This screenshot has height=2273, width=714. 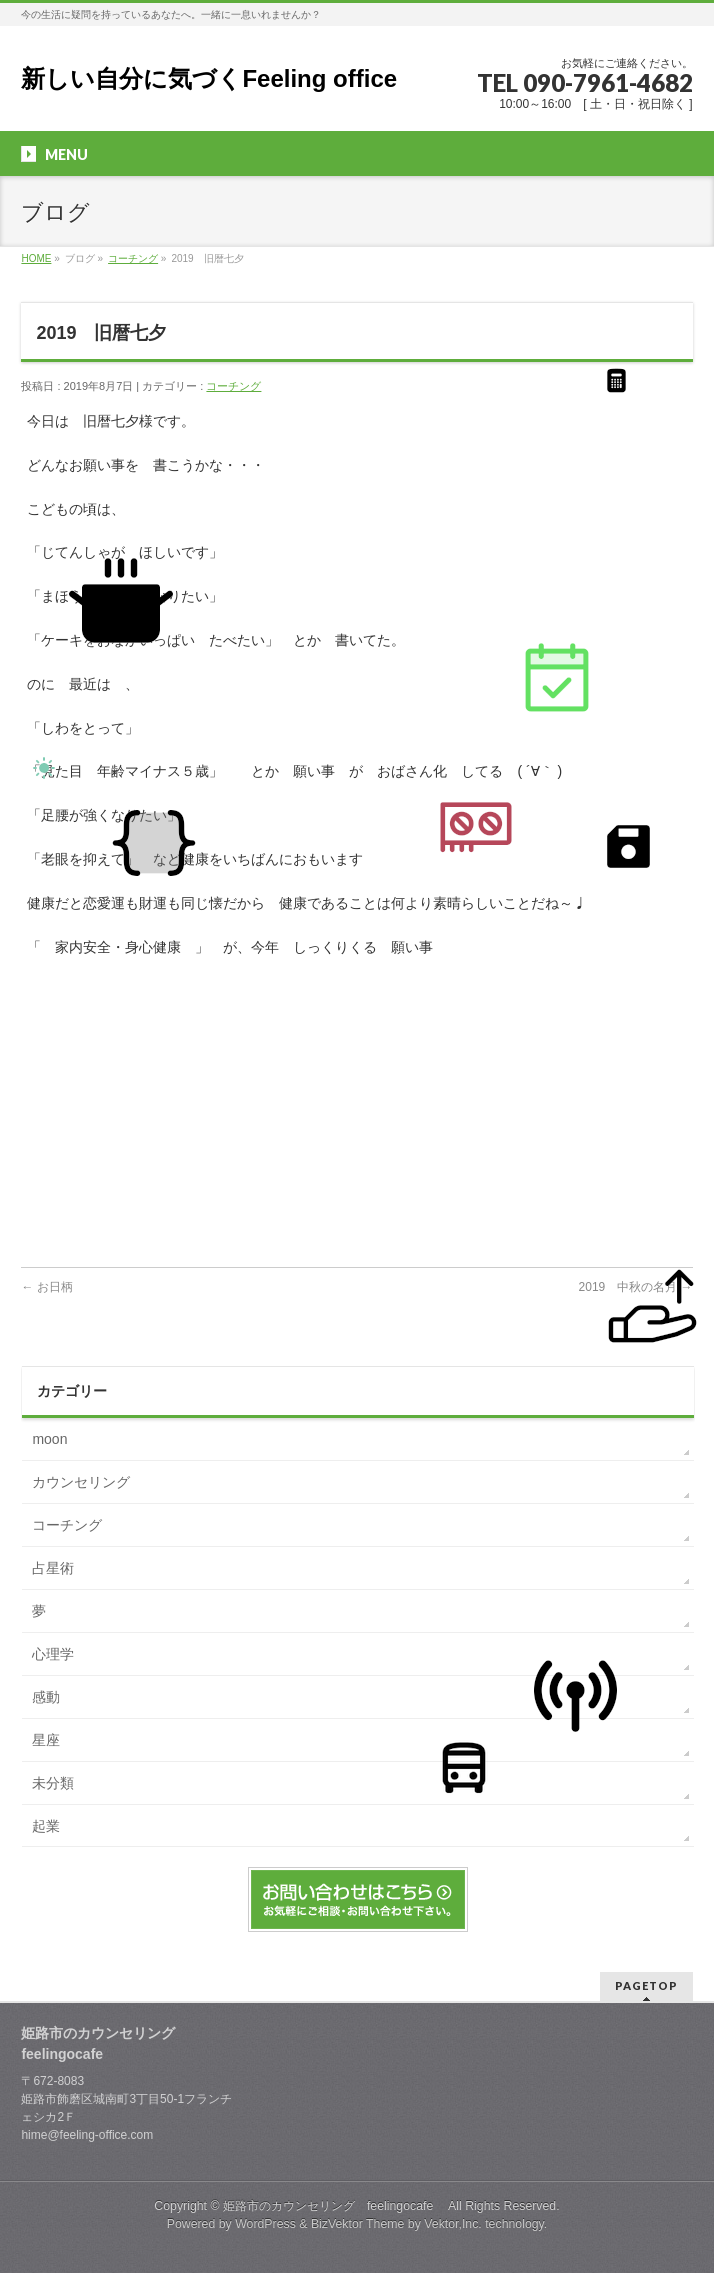 I want to click on switch to light mode, so click(x=44, y=768).